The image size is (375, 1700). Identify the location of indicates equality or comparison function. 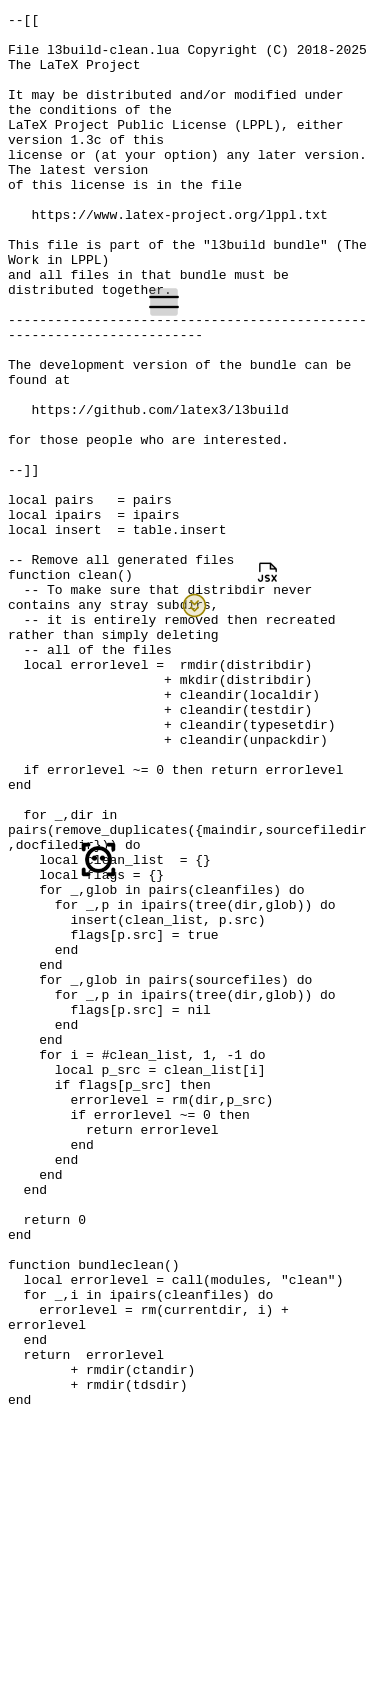
(164, 302).